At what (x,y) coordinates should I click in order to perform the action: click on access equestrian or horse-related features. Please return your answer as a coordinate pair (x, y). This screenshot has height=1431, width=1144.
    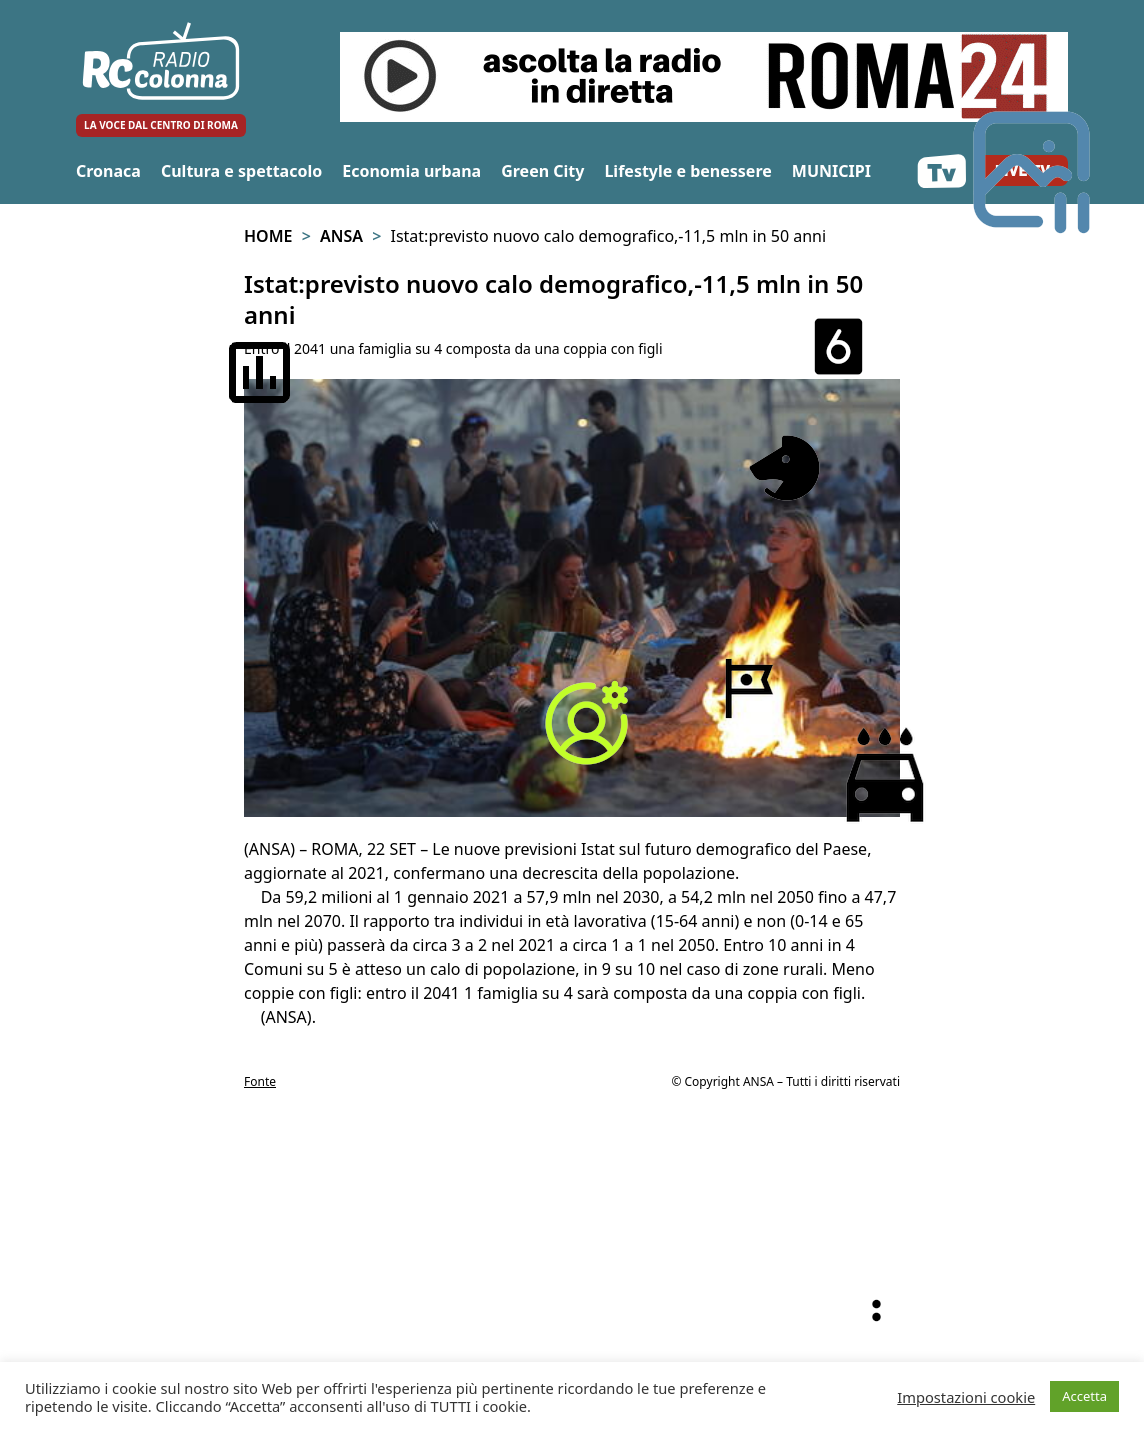
    Looking at the image, I should click on (787, 468).